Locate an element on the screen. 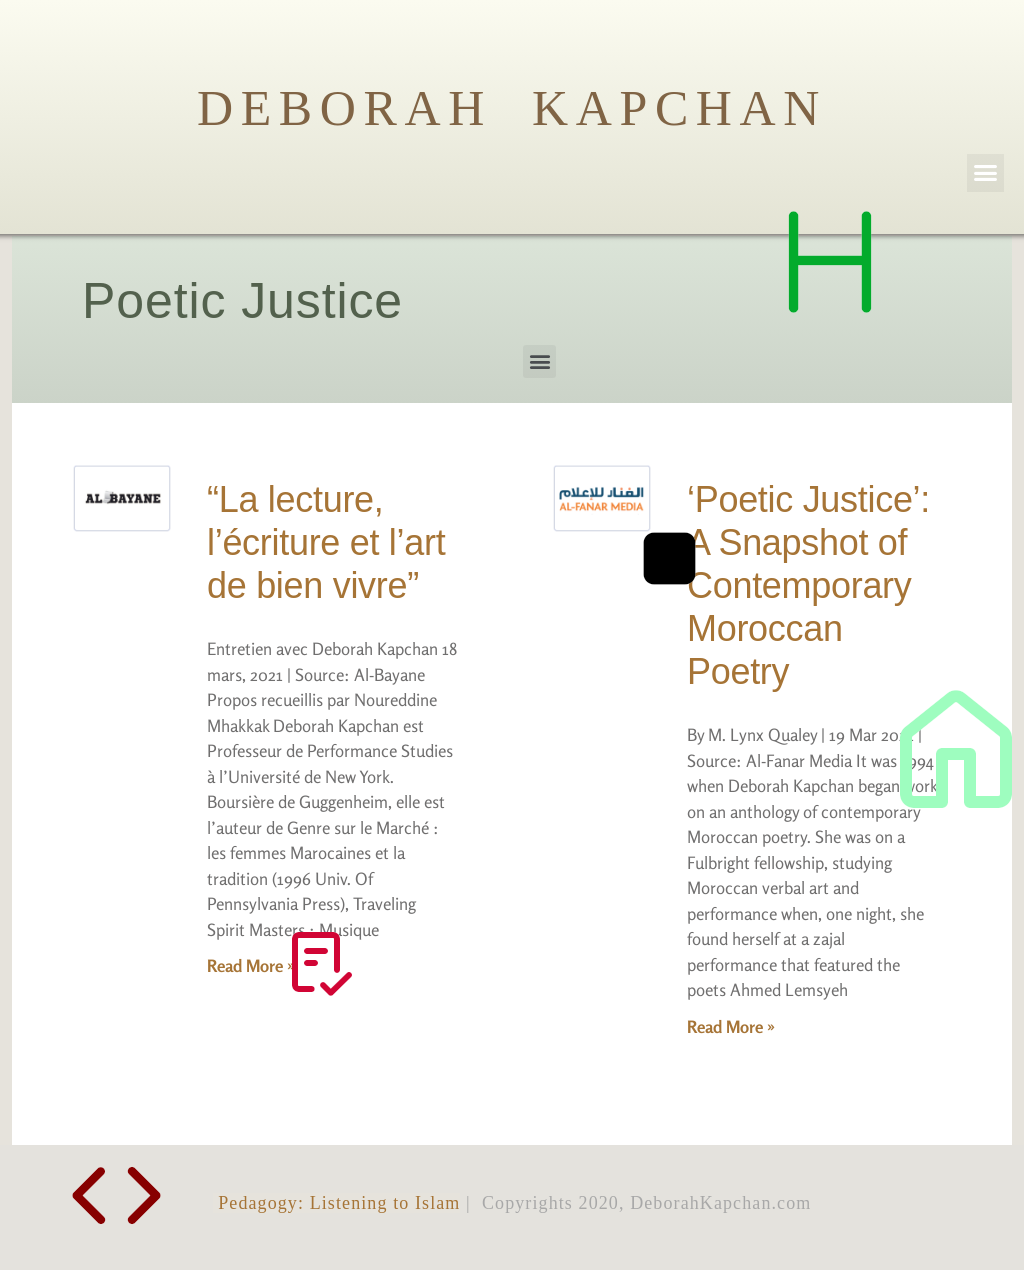 The height and width of the screenshot is (1270, 1024). view source code is located at coordinates (116, 1195).